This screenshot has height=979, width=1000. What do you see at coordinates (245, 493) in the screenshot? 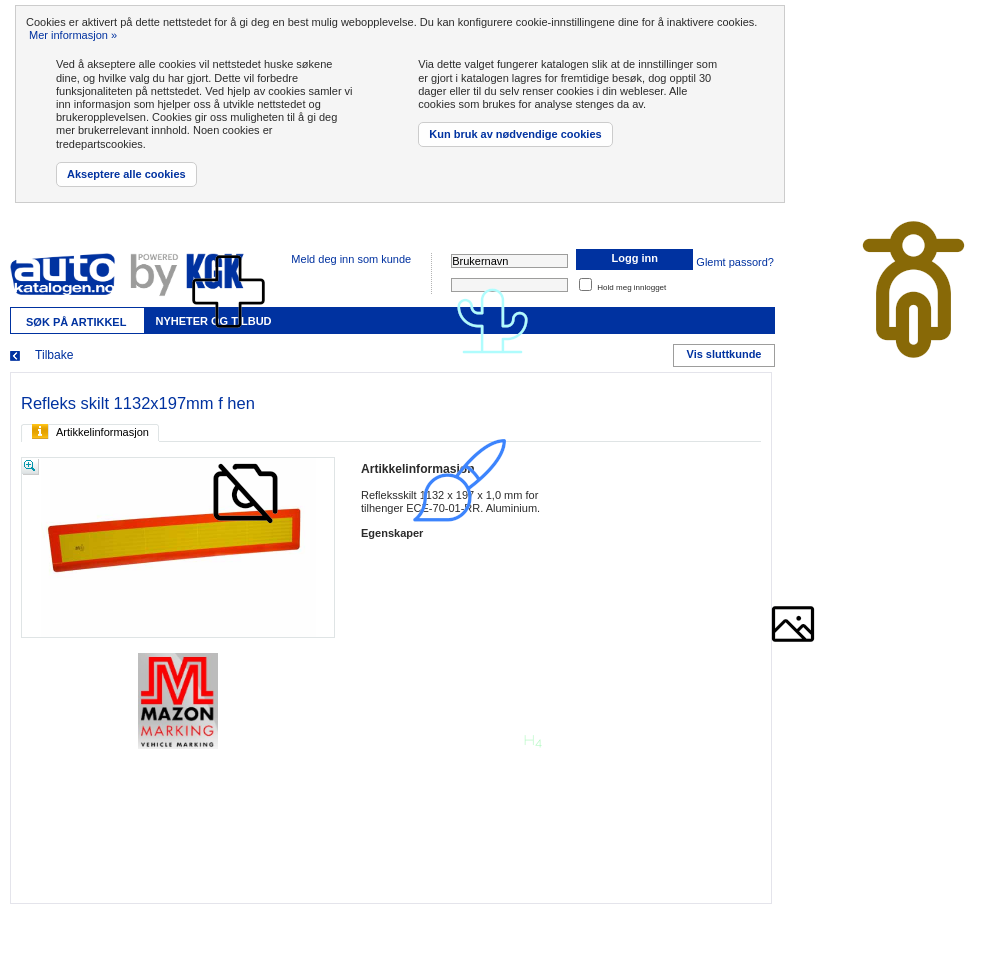
I see `camera is disabled or turned off` at bounding box center [245, 493].